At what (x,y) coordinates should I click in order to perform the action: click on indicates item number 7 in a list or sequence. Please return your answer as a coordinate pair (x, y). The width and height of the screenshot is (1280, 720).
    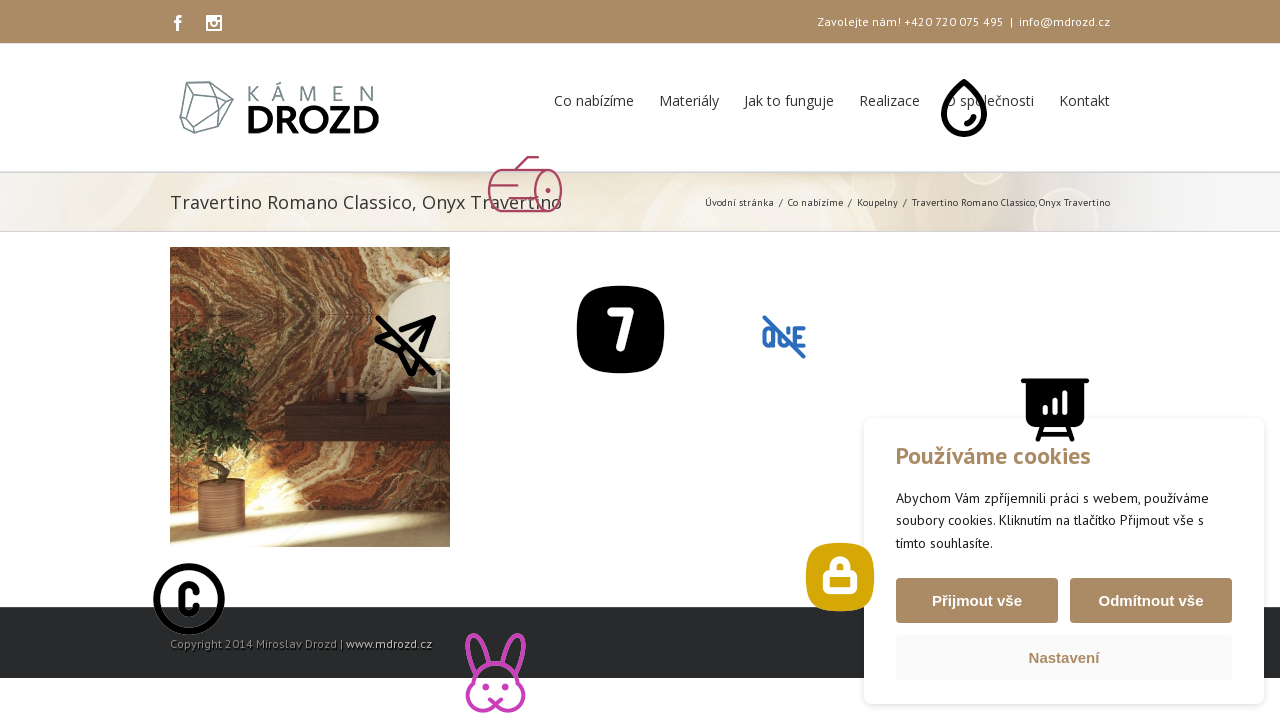
    Looking at the image, I should click on (620, 329).